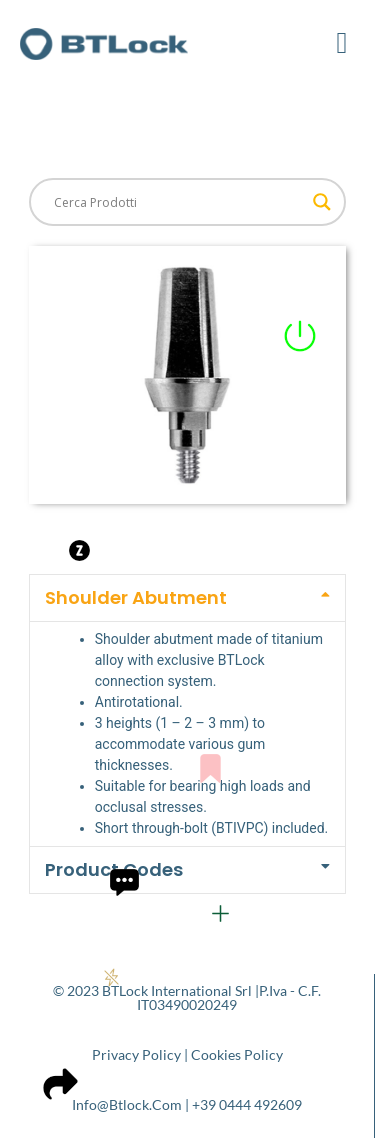 This screenshot has height=1148, width=375. I want to click on share this content, so click(60, 1084).